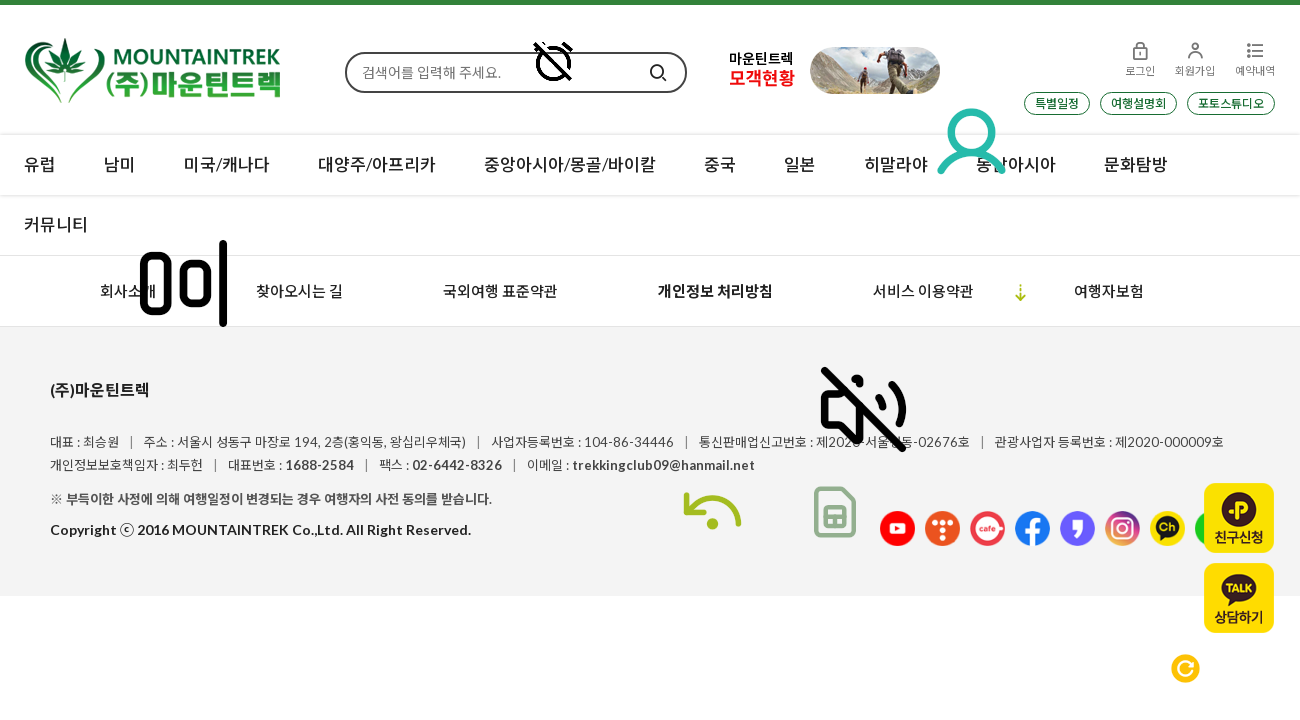 The height and width of the screenshot is (720, 1300). I want to click on manage SIM card settings, so click(835, 512).